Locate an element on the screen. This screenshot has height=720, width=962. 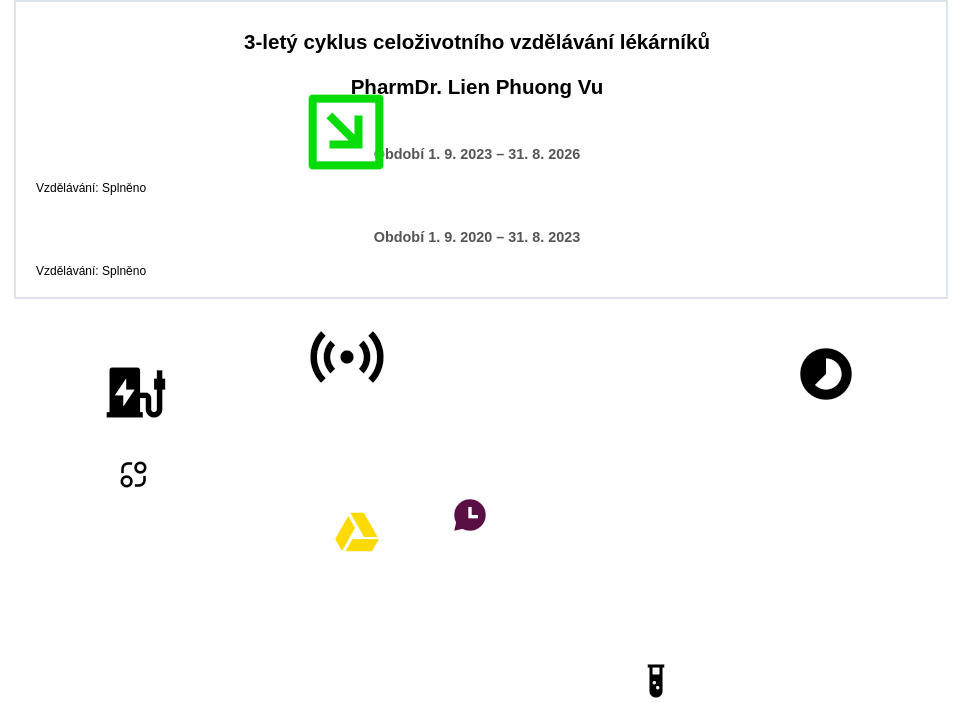
open Google Drive is located at coordinates (357, 532).